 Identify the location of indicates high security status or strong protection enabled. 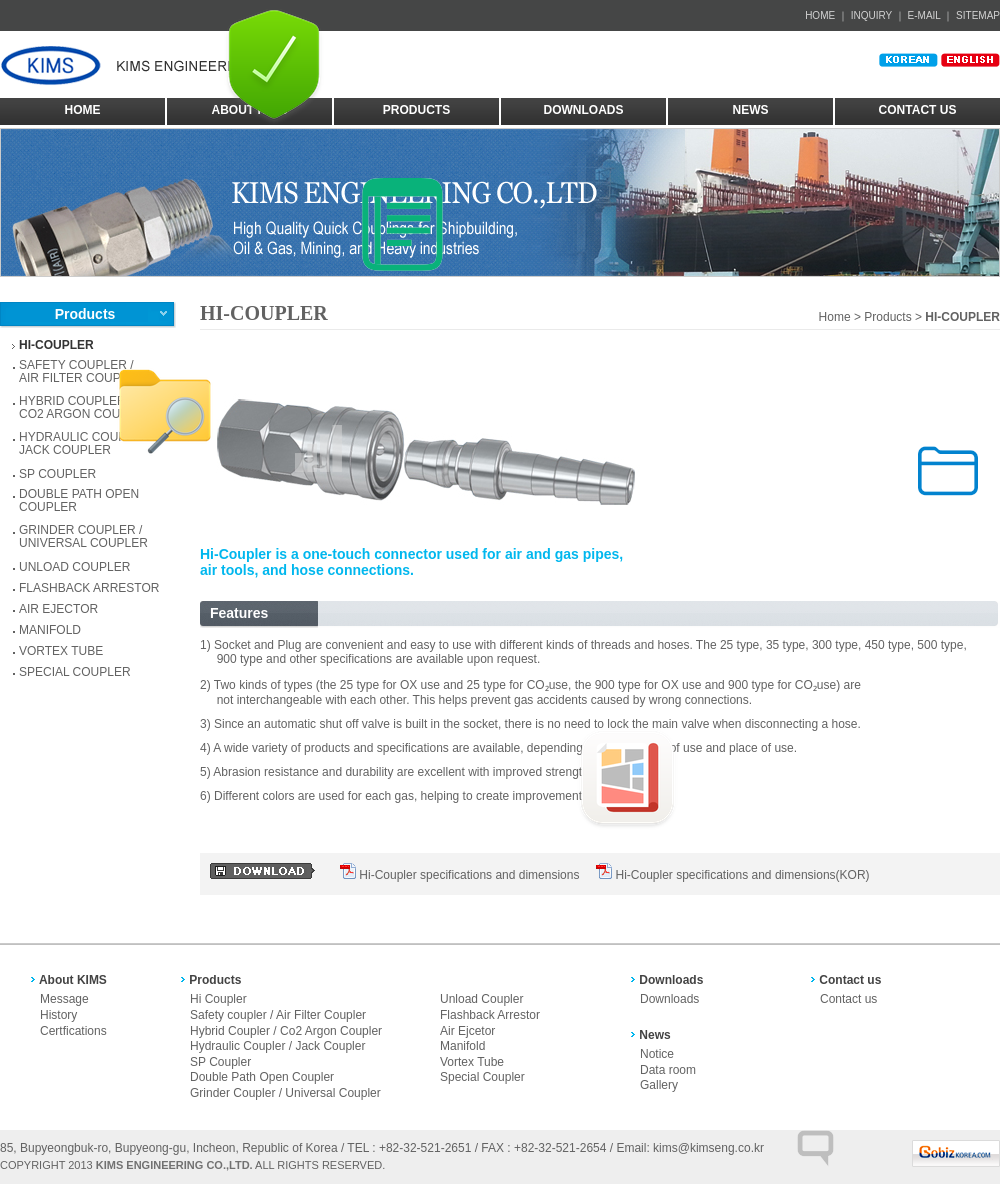
(274, 68).